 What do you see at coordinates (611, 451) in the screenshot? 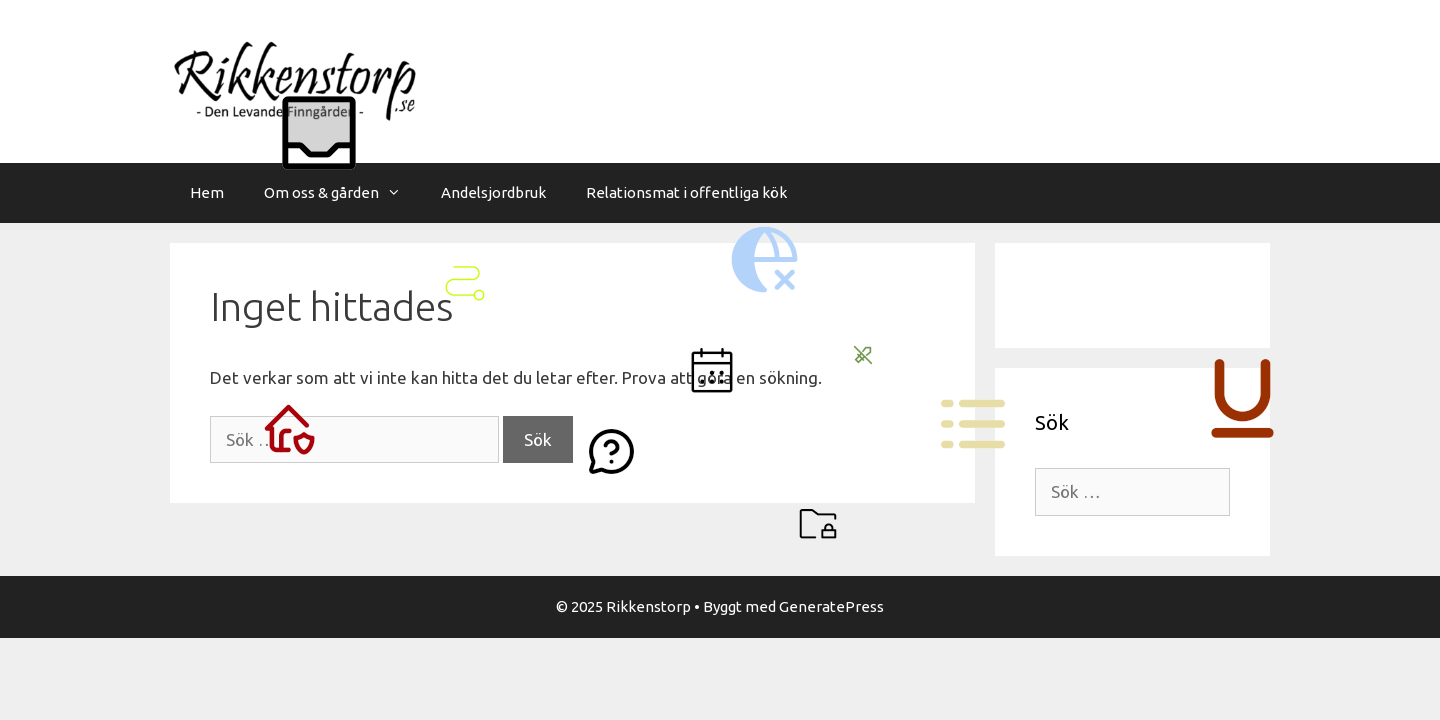
I see `access help or support chat` at bounding box center [611, 451].